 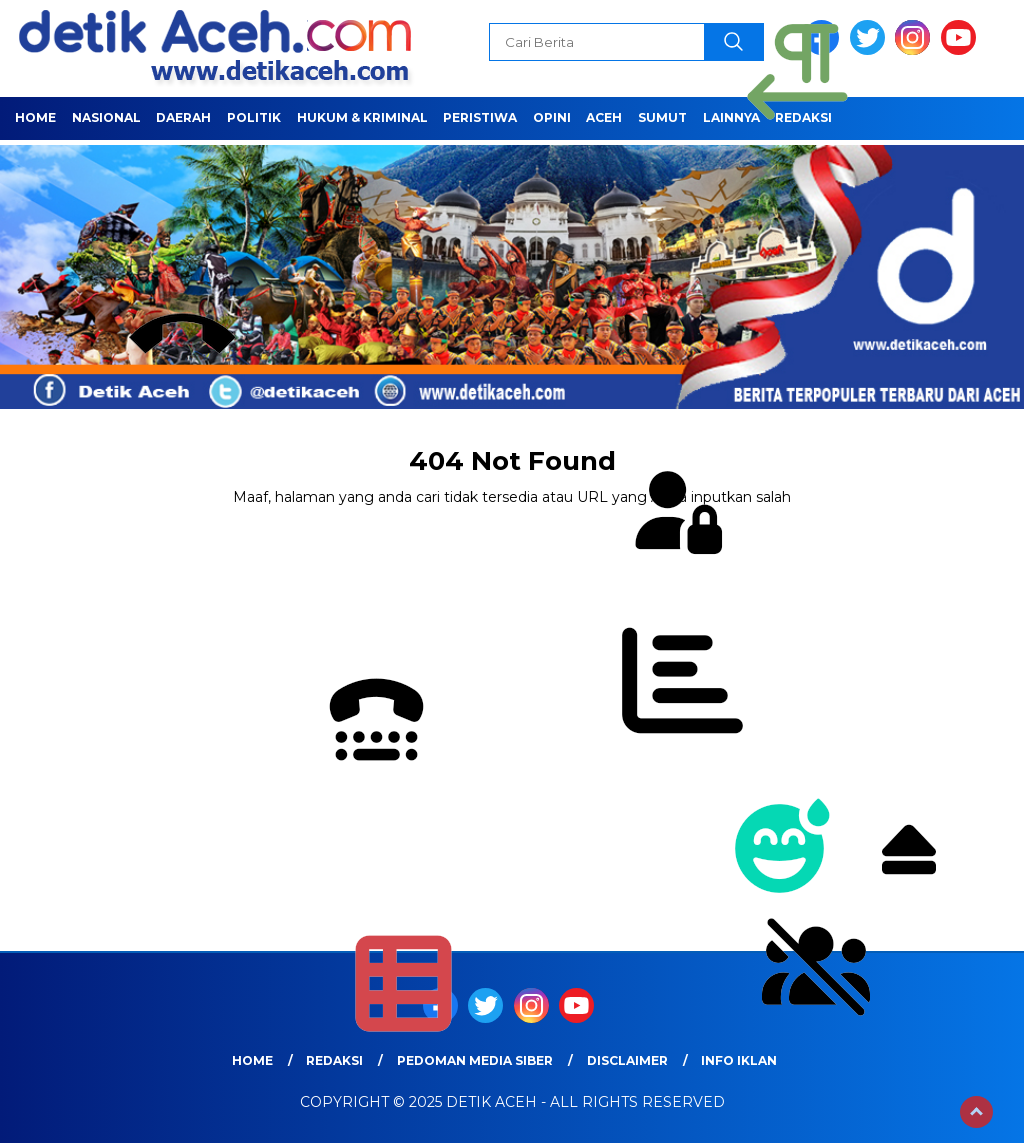 What do you see at coordinates (779, 848) in the screenshot?
I see `indicates nervous or awkward reaction` at bounding box center [779, 848].